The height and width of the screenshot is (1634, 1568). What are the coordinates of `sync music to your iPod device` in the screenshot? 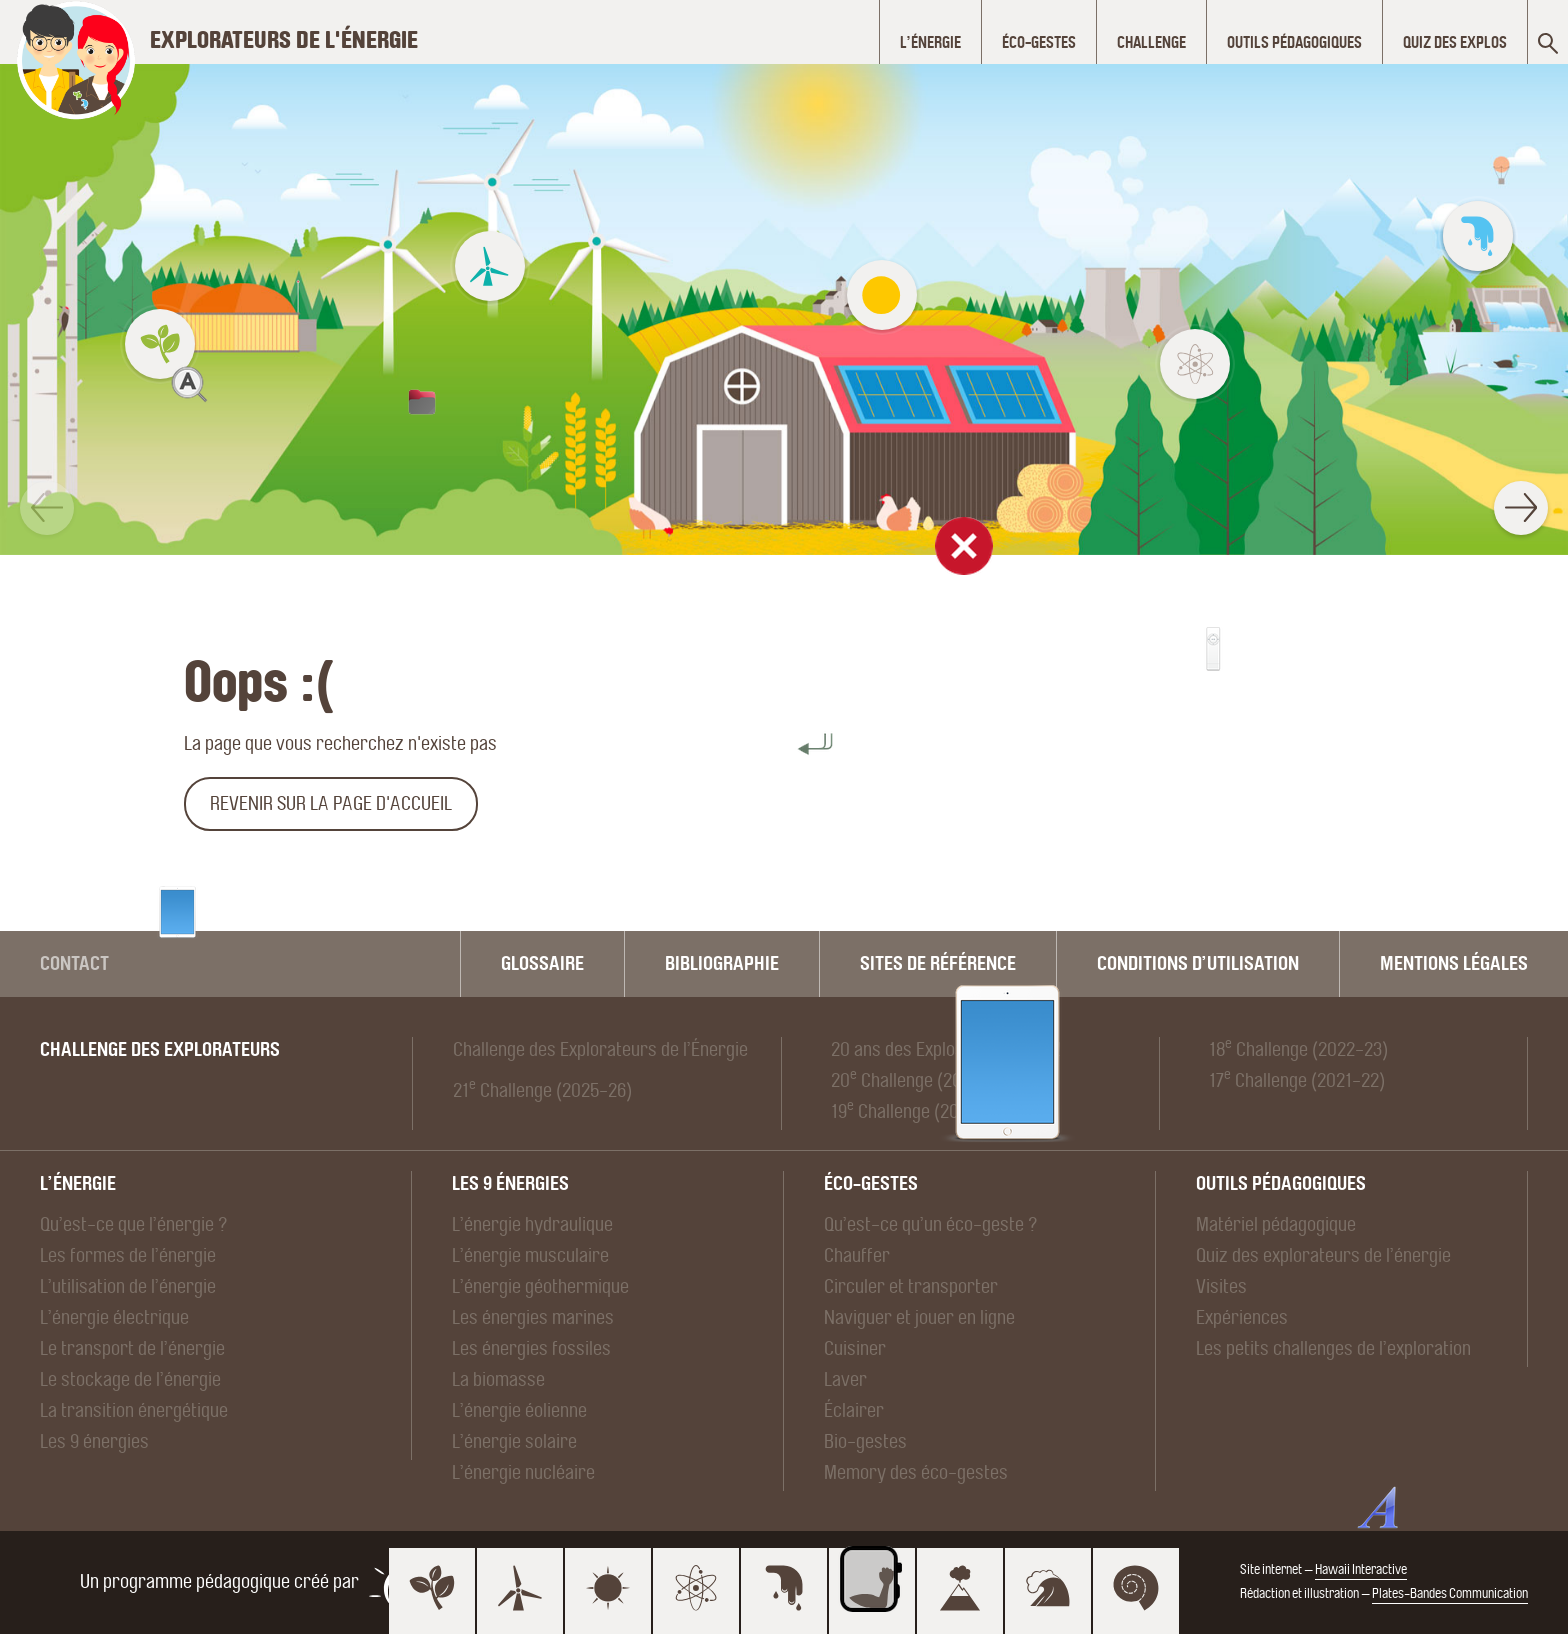 It's located at (1213, 649).